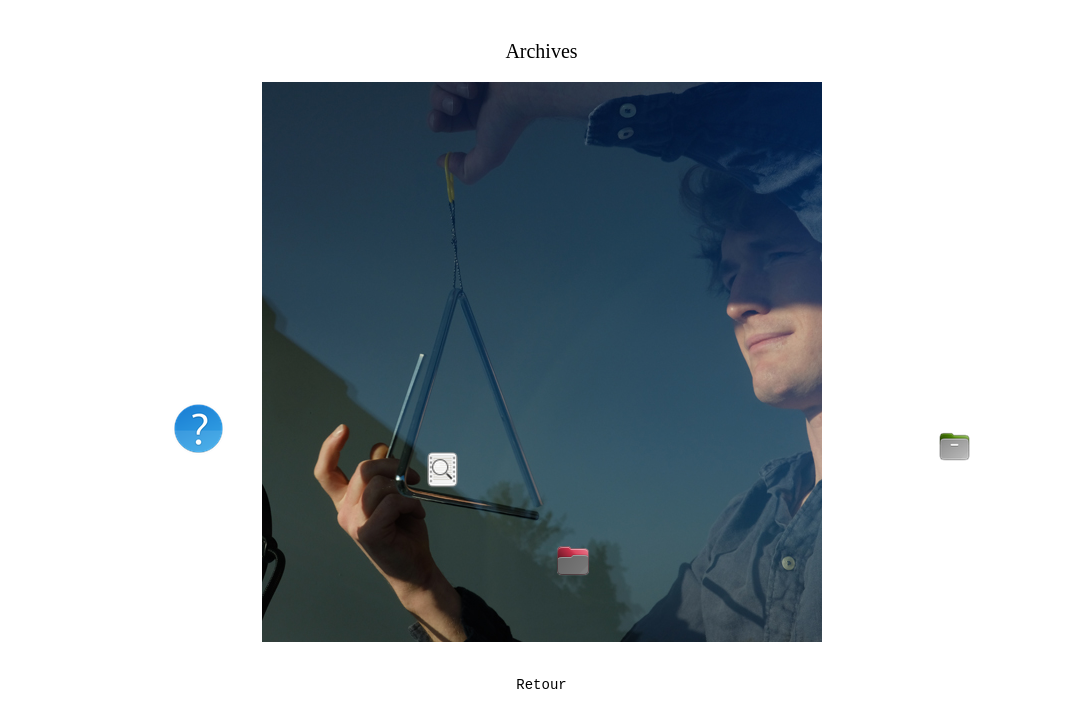 The height and width of the screenshot is (720, 1083). I want to click on open the help center or documentation, so click(198, 428).